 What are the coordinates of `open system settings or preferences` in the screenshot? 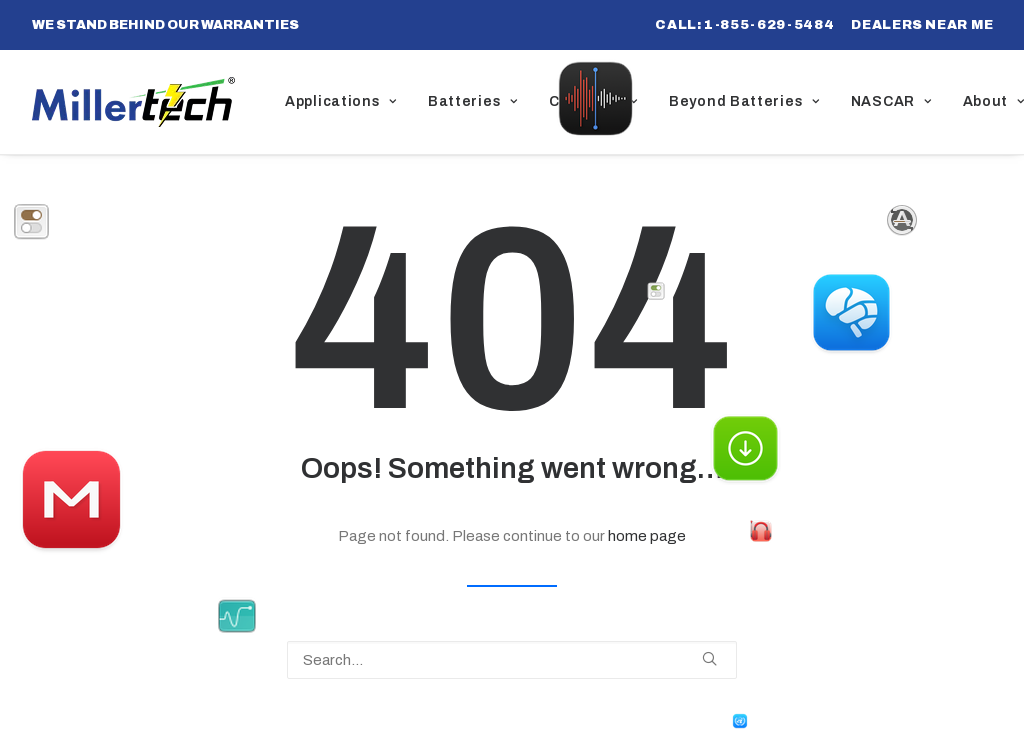 It's located at (656, 291).